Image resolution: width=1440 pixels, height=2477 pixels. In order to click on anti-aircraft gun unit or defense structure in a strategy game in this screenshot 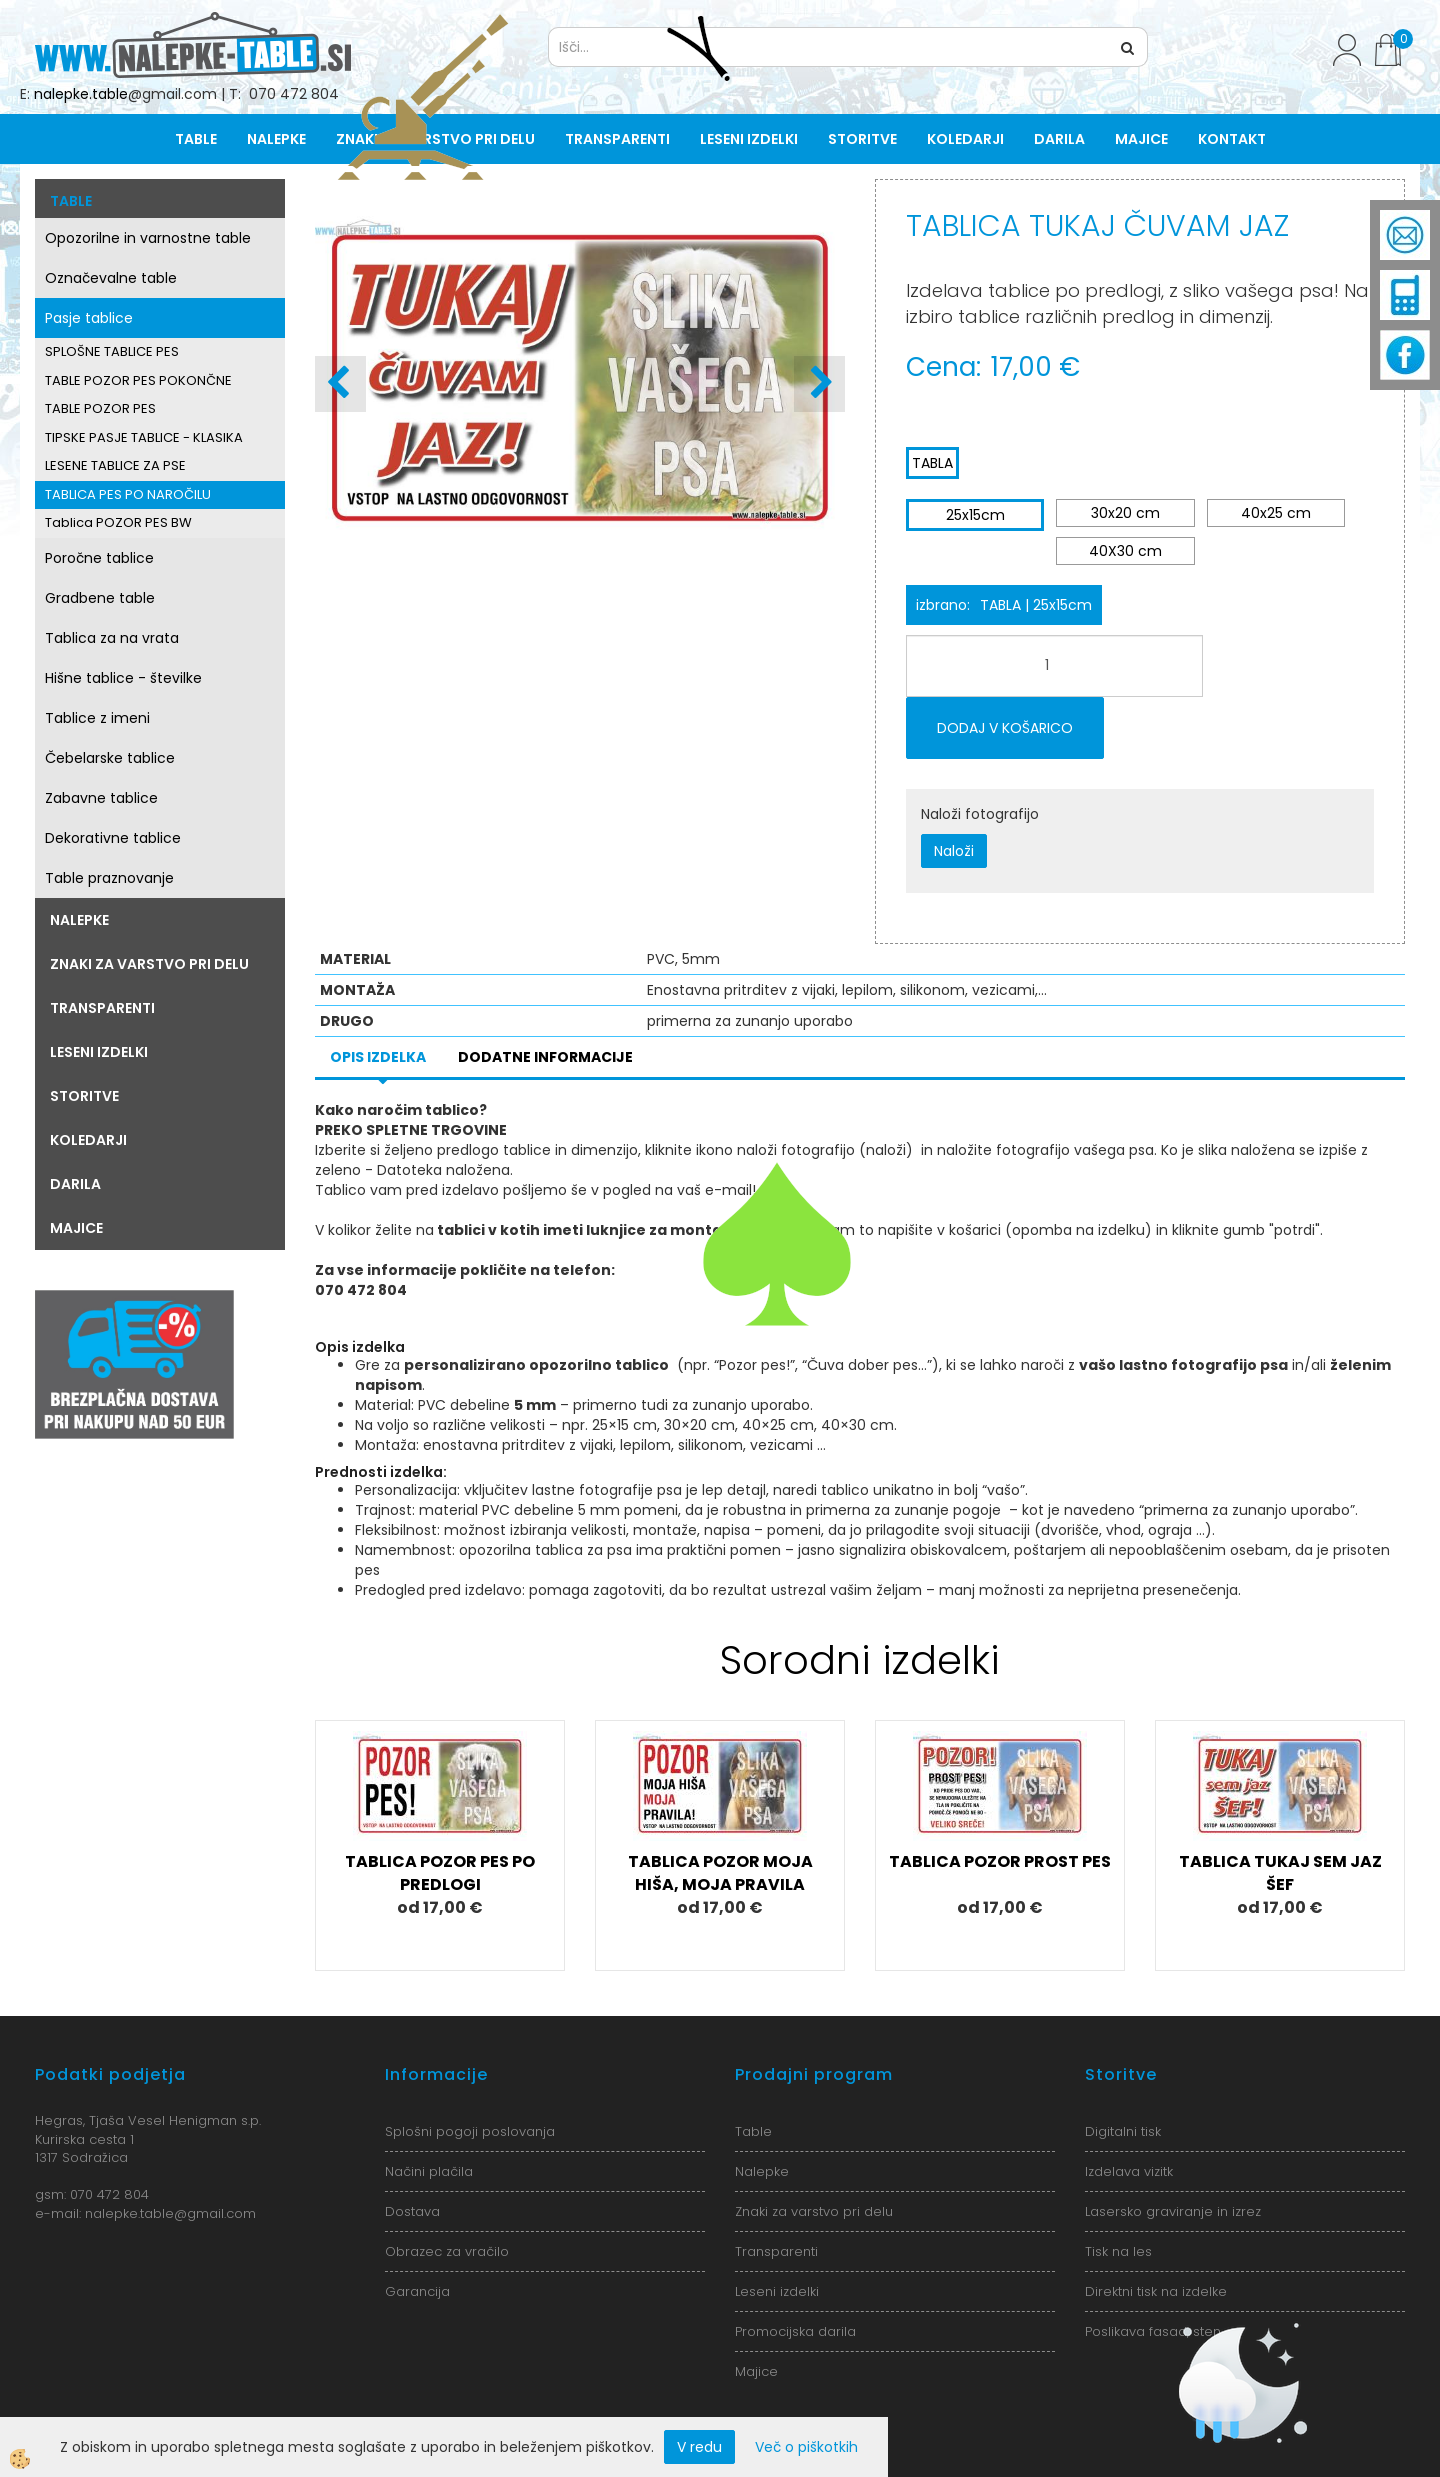, I will do `click(423, 97)`.